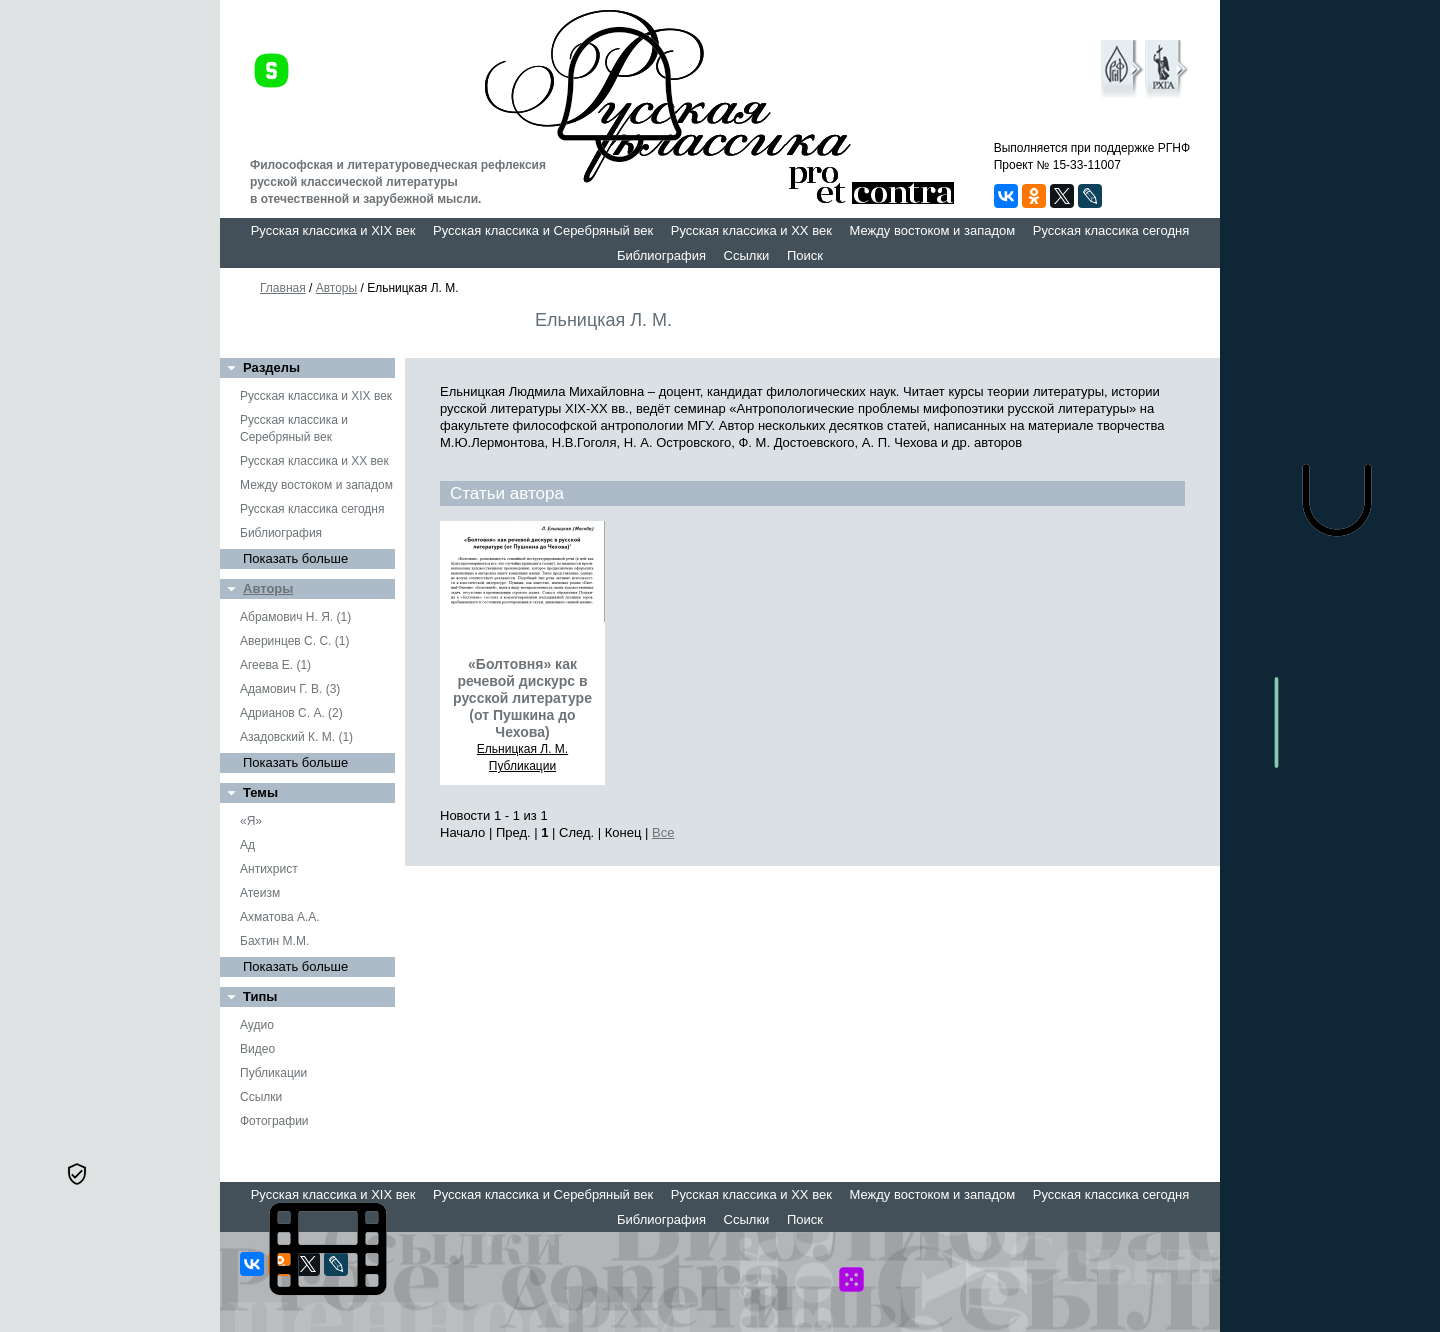 Image resolution: width=1440 pixels, height=1332 pixels. What do you see at coordinates (851, 1279) in the screenshot?
I see `roll dice or randomize selection` at bounding box center [851, 1279].